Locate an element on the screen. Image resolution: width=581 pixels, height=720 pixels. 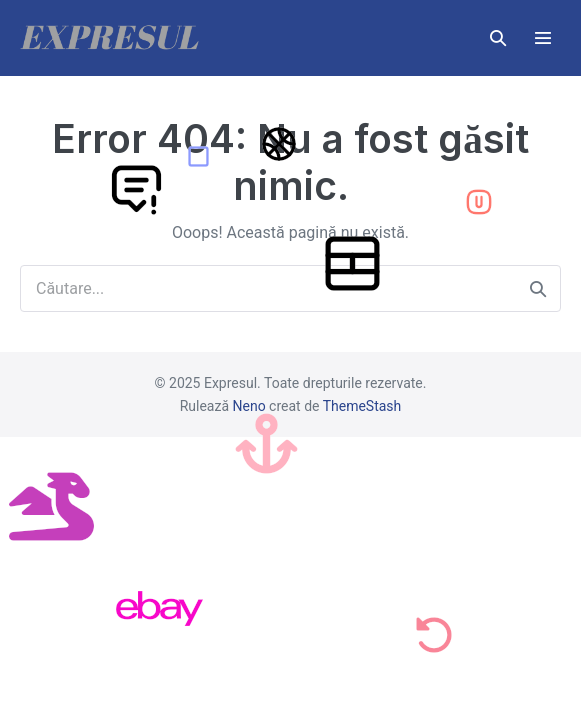
undo last action is located at coordinates (434, 635).